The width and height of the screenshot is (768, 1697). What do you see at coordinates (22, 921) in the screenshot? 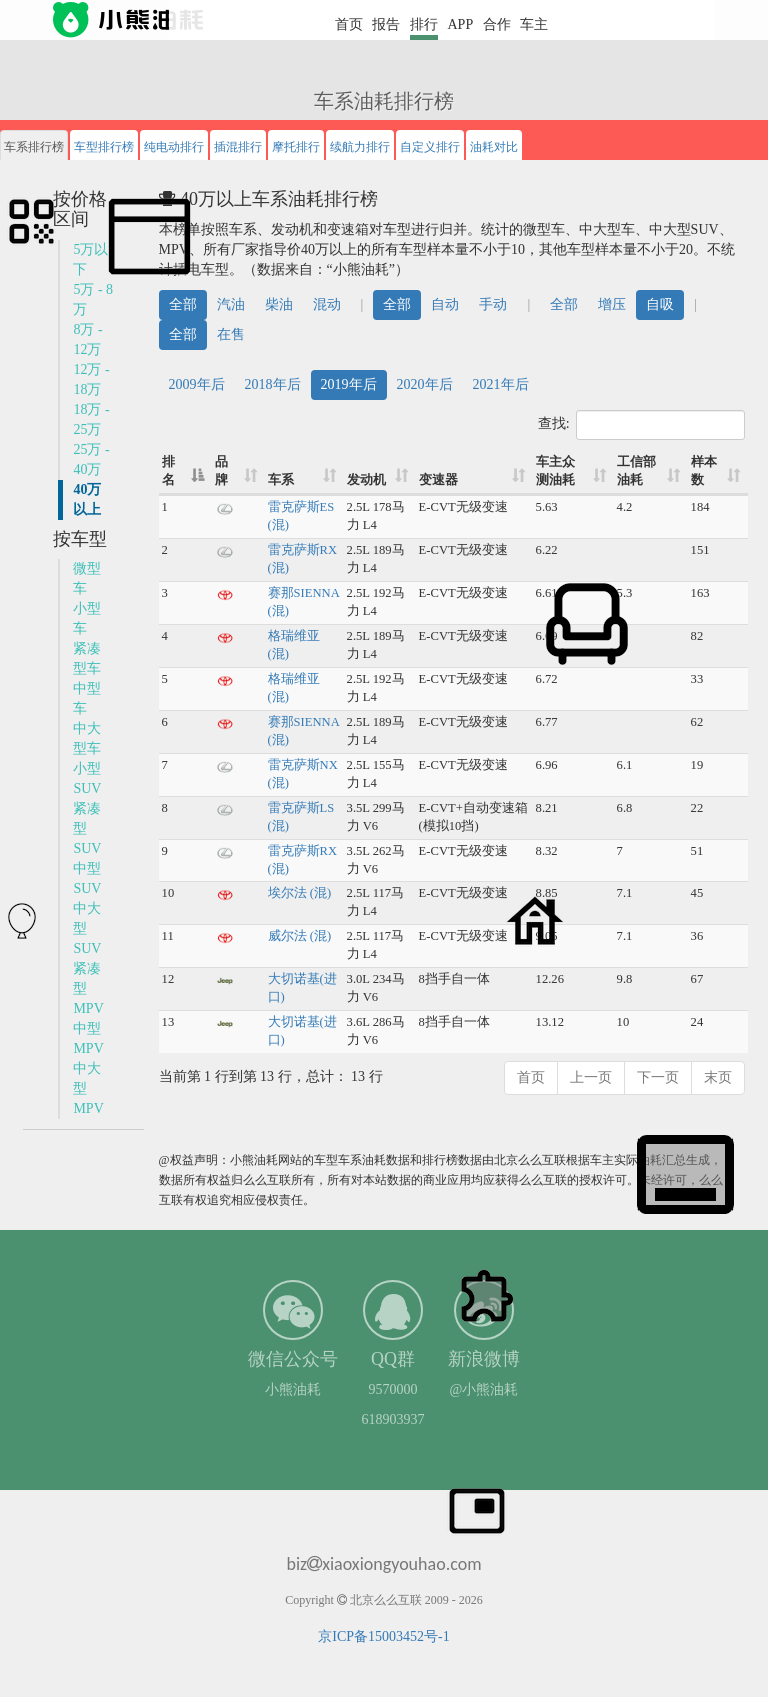
I see `indicates a celebration or birthday event` at bounding box center [22, 921].